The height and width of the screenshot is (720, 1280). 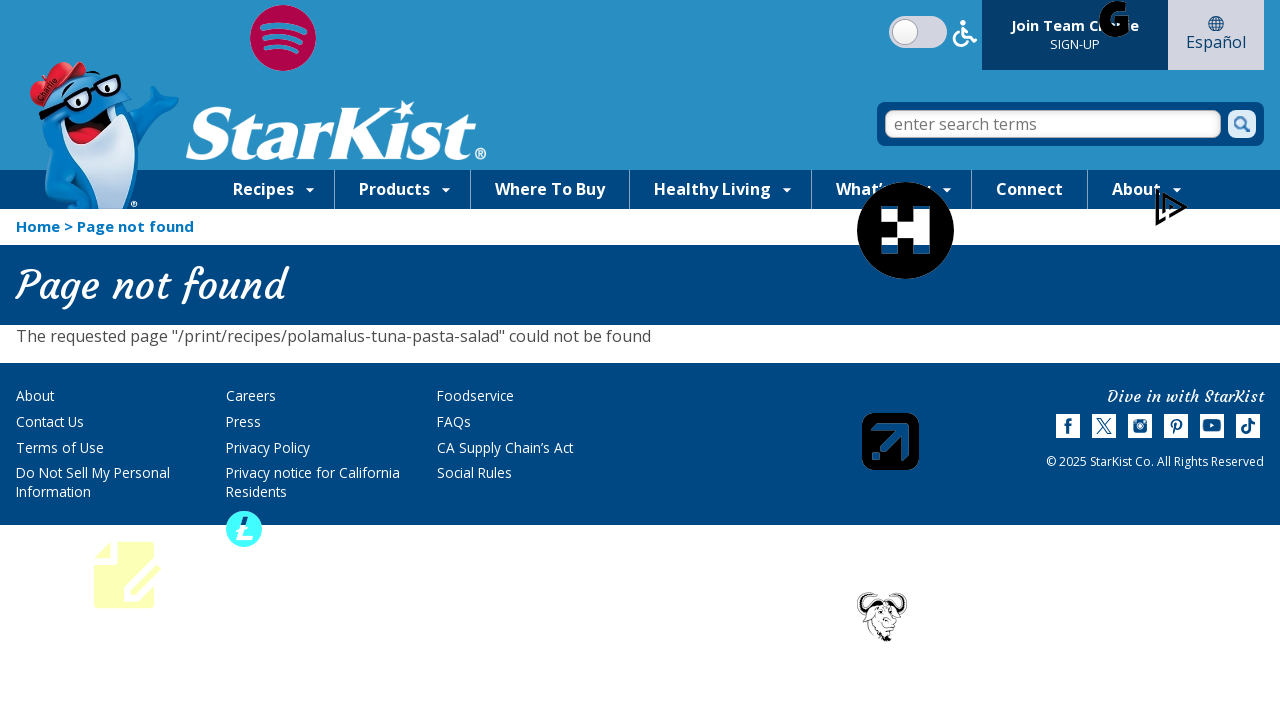 I want to click on litecoin cryptocurrency logo, so click(x=244, y=529).